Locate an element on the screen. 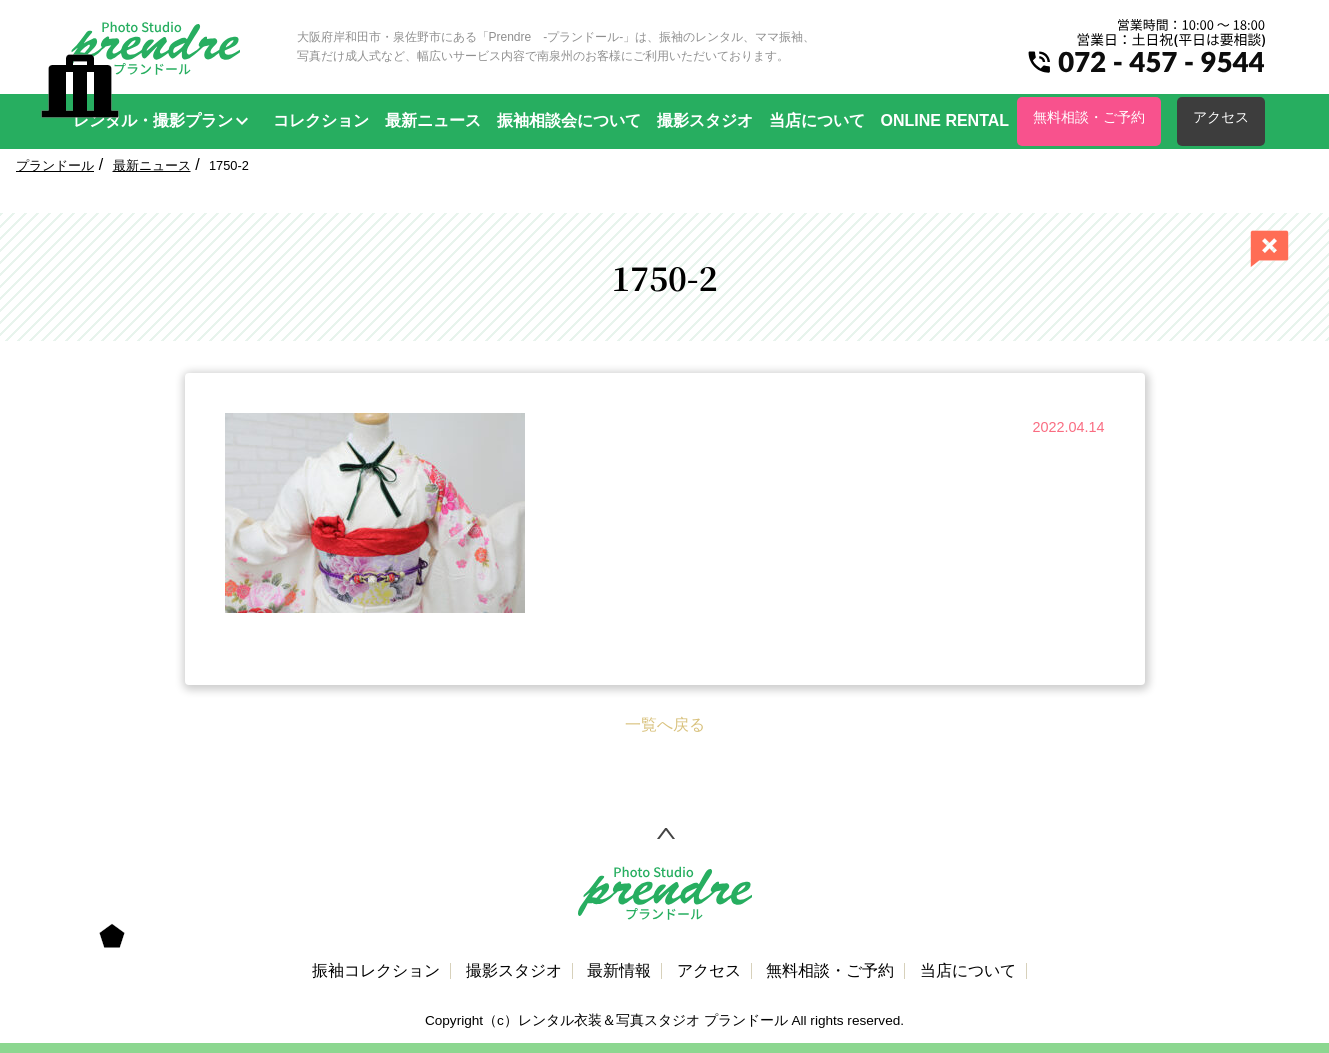 Image resolution: width=1329 pixels, height=1053 pixels. find luggage deposit or storage facilities is located at coordinates (80, 86).